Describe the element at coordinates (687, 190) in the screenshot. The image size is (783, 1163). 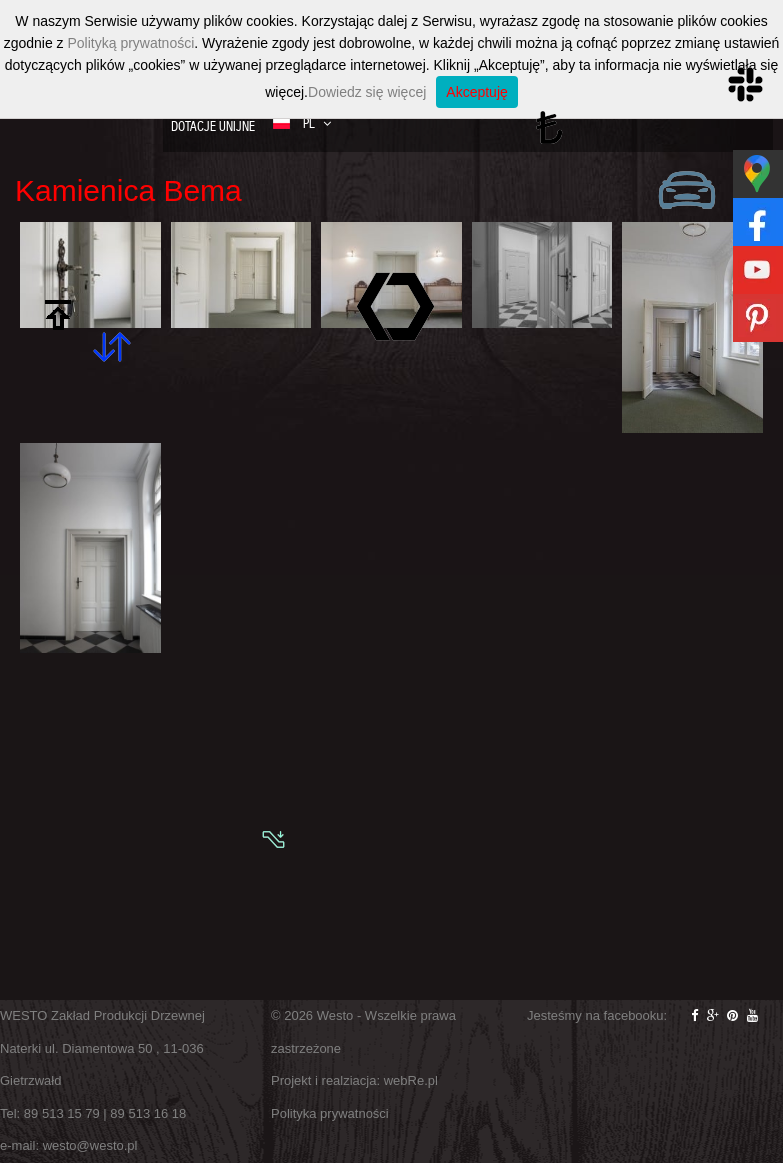
I see `select sports car or performance vehicle option` at that location.